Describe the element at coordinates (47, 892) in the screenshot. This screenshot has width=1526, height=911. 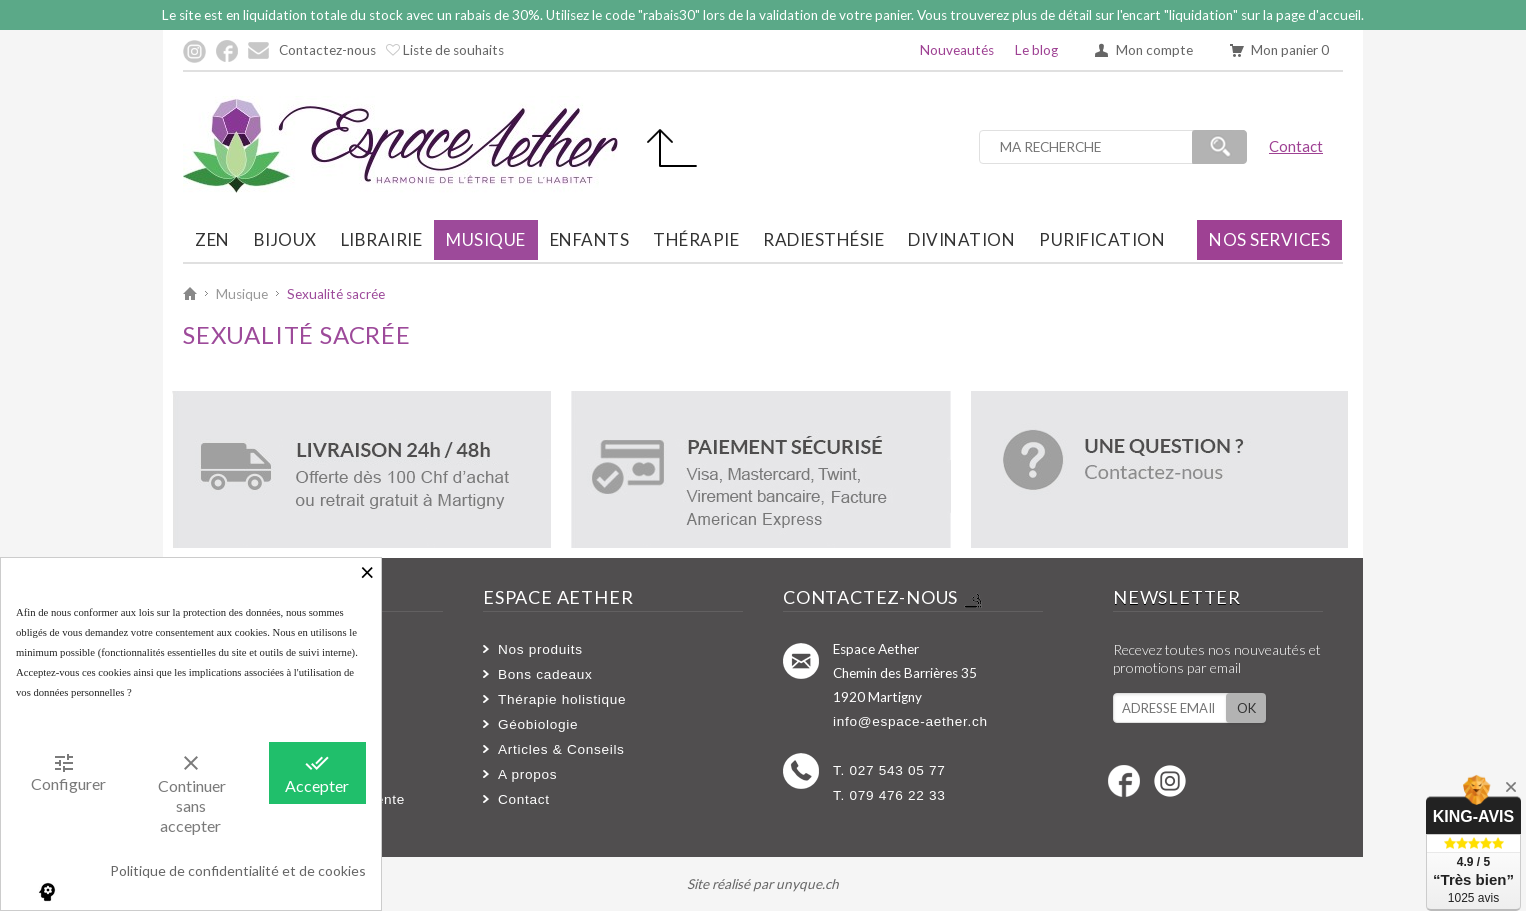
I see `access mental health or mindfulness features` at that location.